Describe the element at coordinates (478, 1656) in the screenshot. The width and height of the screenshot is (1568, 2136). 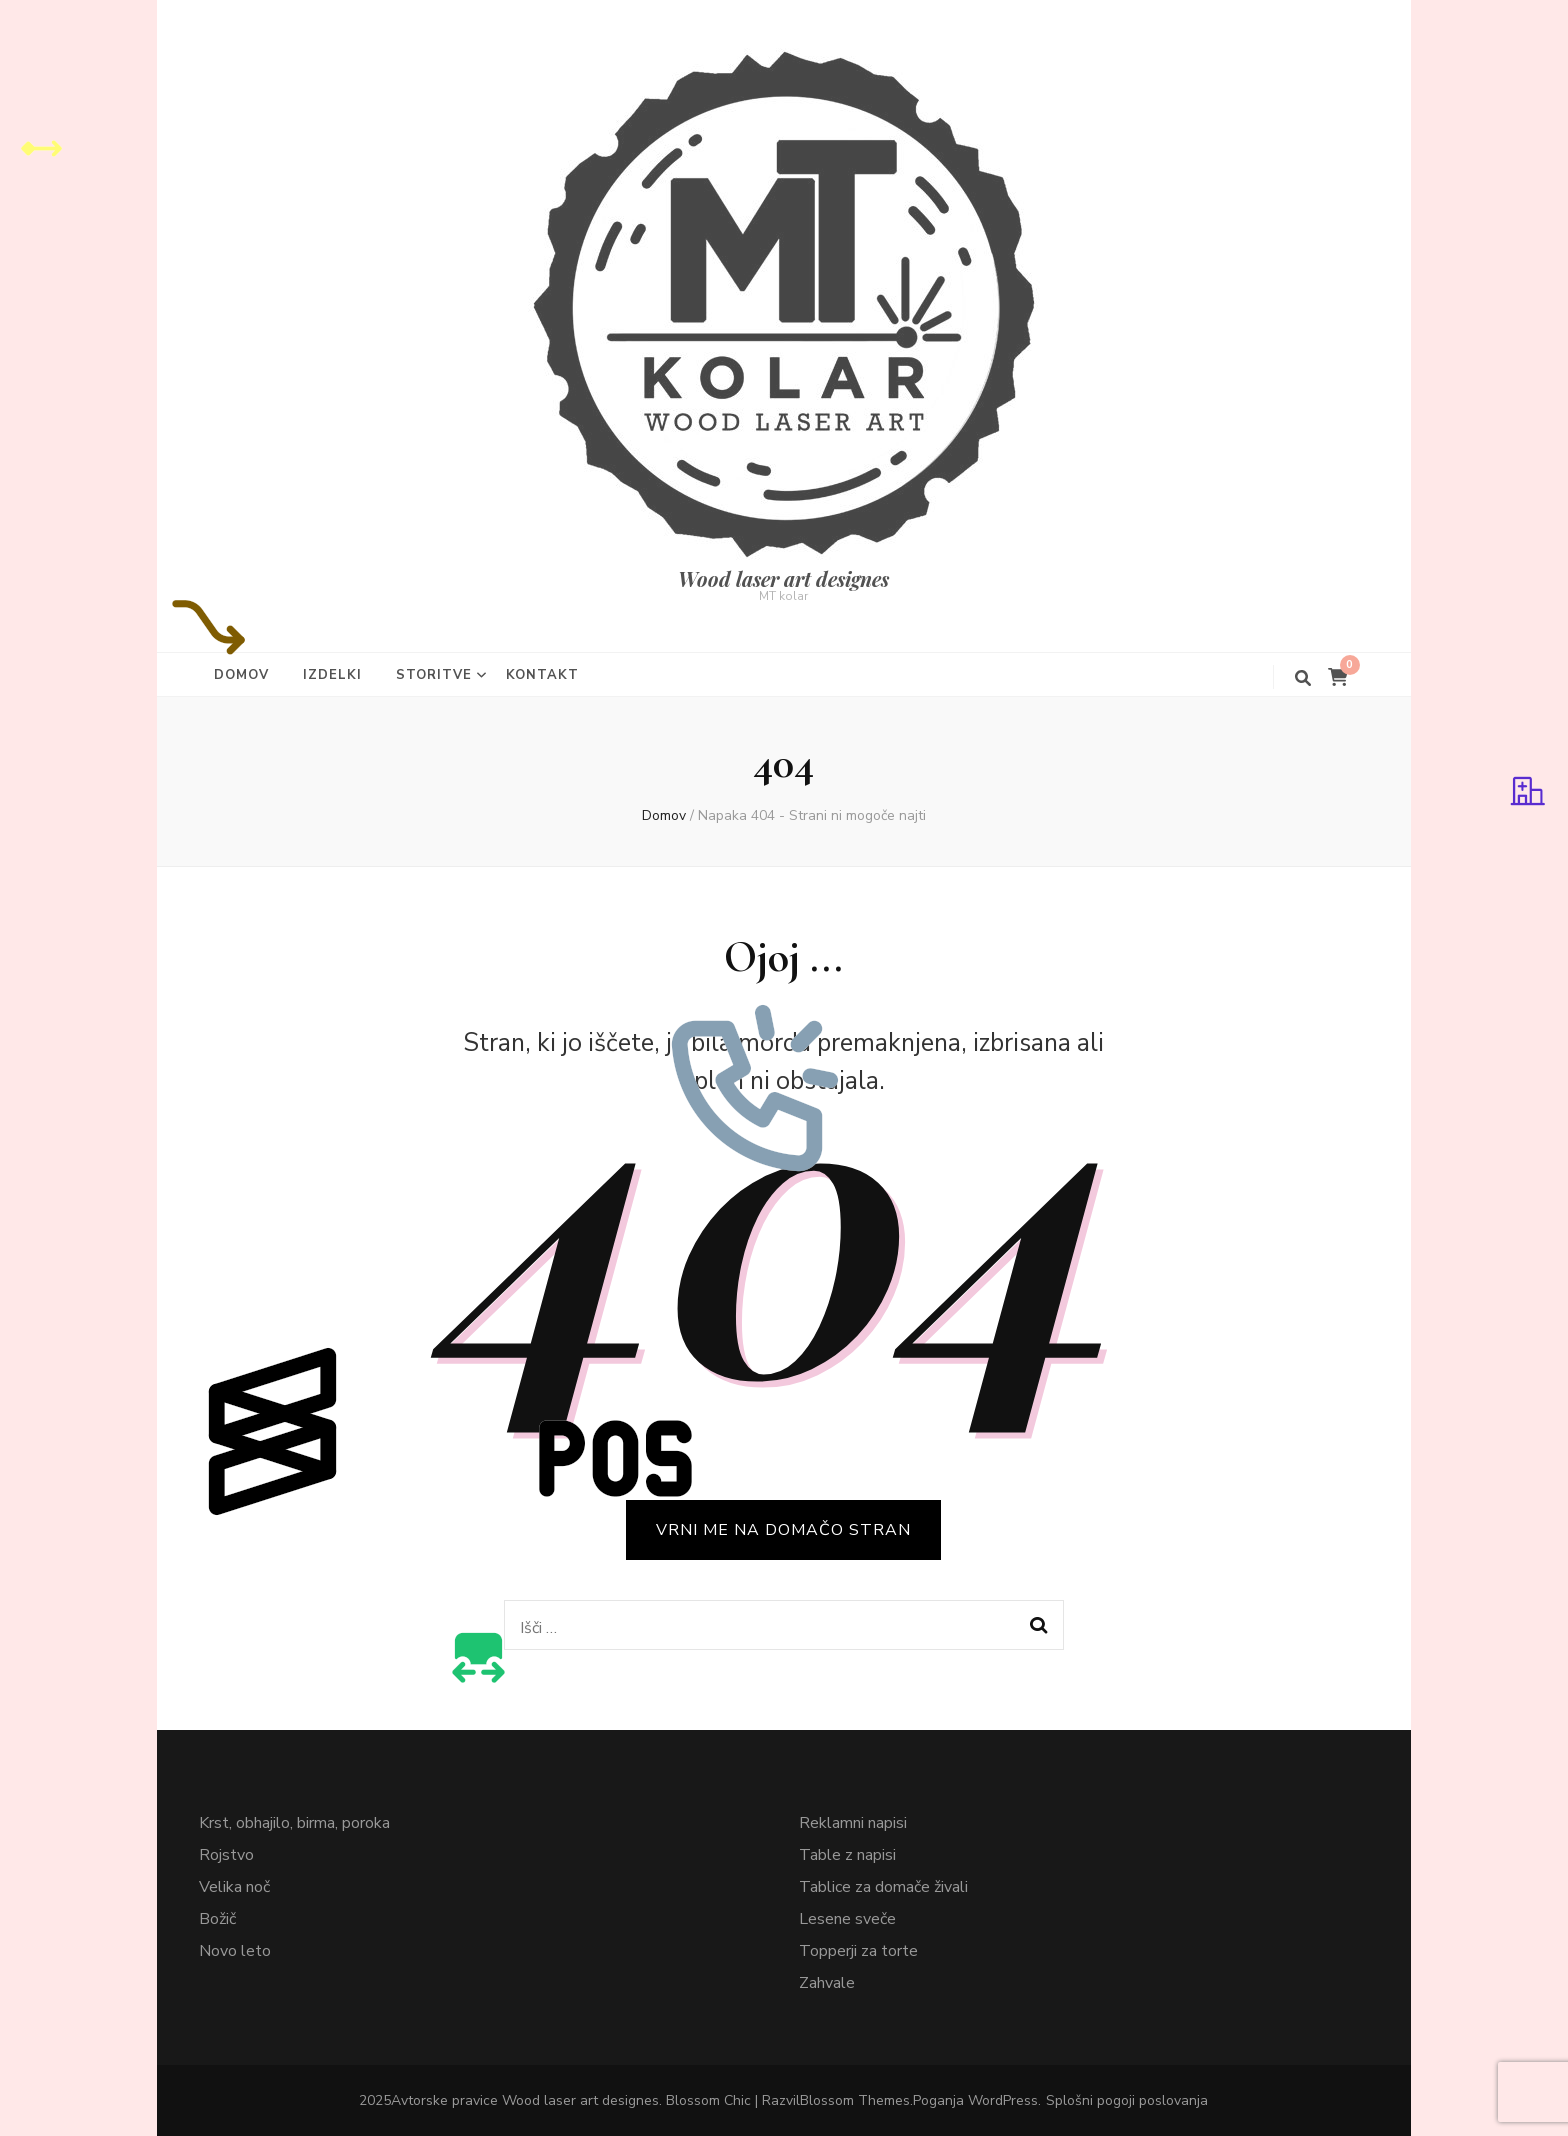
I see `auto-fit content to available width` at that location.